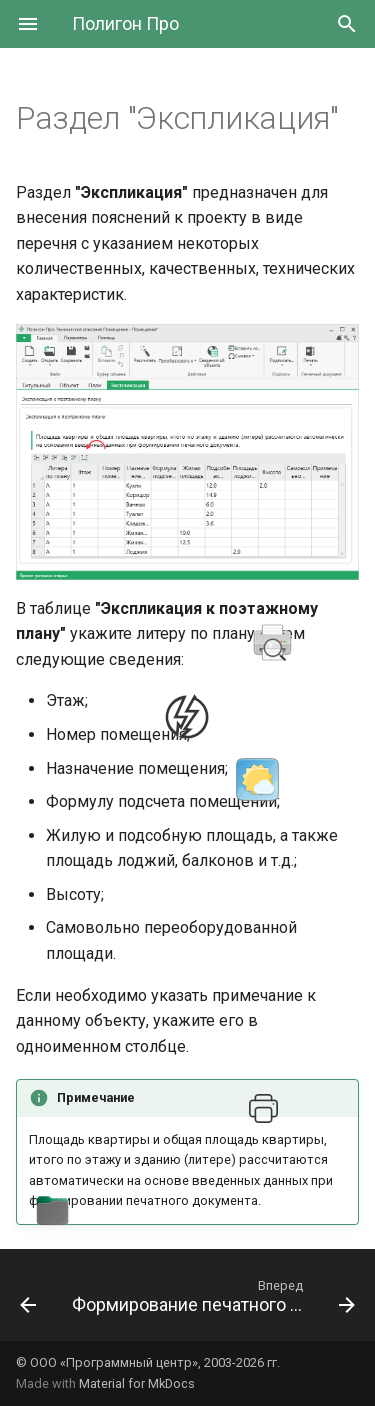 The height and width of the screenshot is (1406, 375). What do you see at coordinates (96, 444) in the screenshot?
I see `undo the last action` at bounding box center [96, 444].